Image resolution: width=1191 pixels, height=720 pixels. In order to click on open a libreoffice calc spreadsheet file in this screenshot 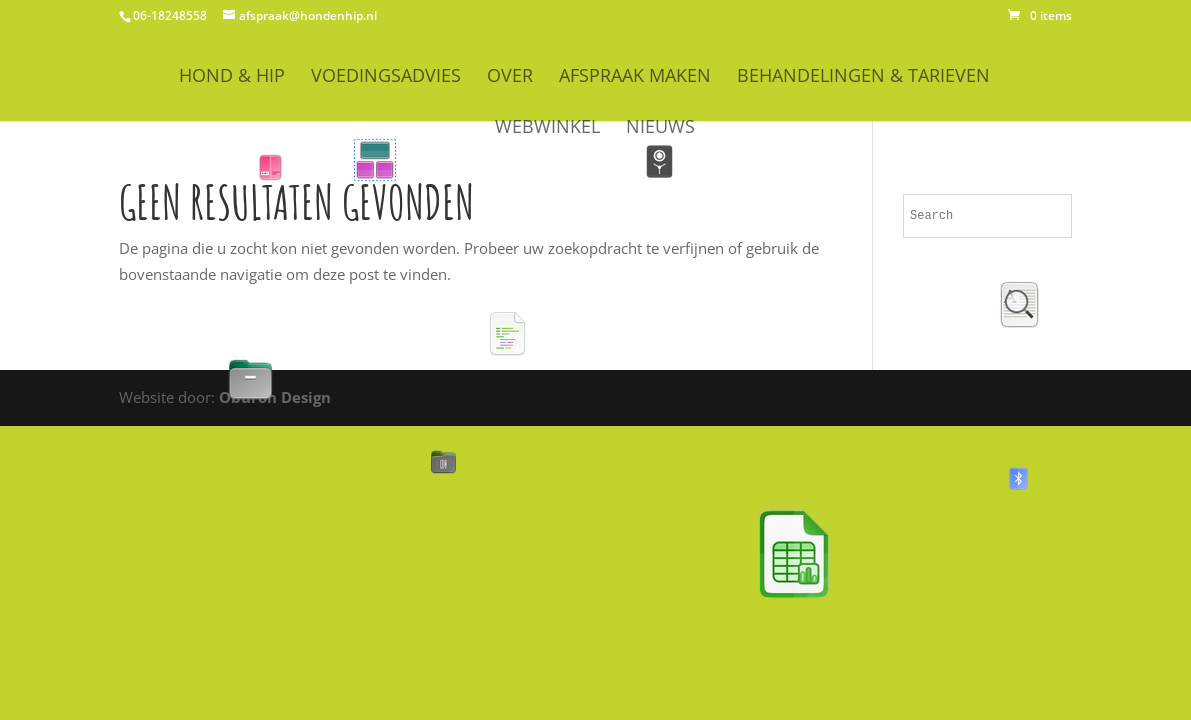, I will do `click(794, 554)`.